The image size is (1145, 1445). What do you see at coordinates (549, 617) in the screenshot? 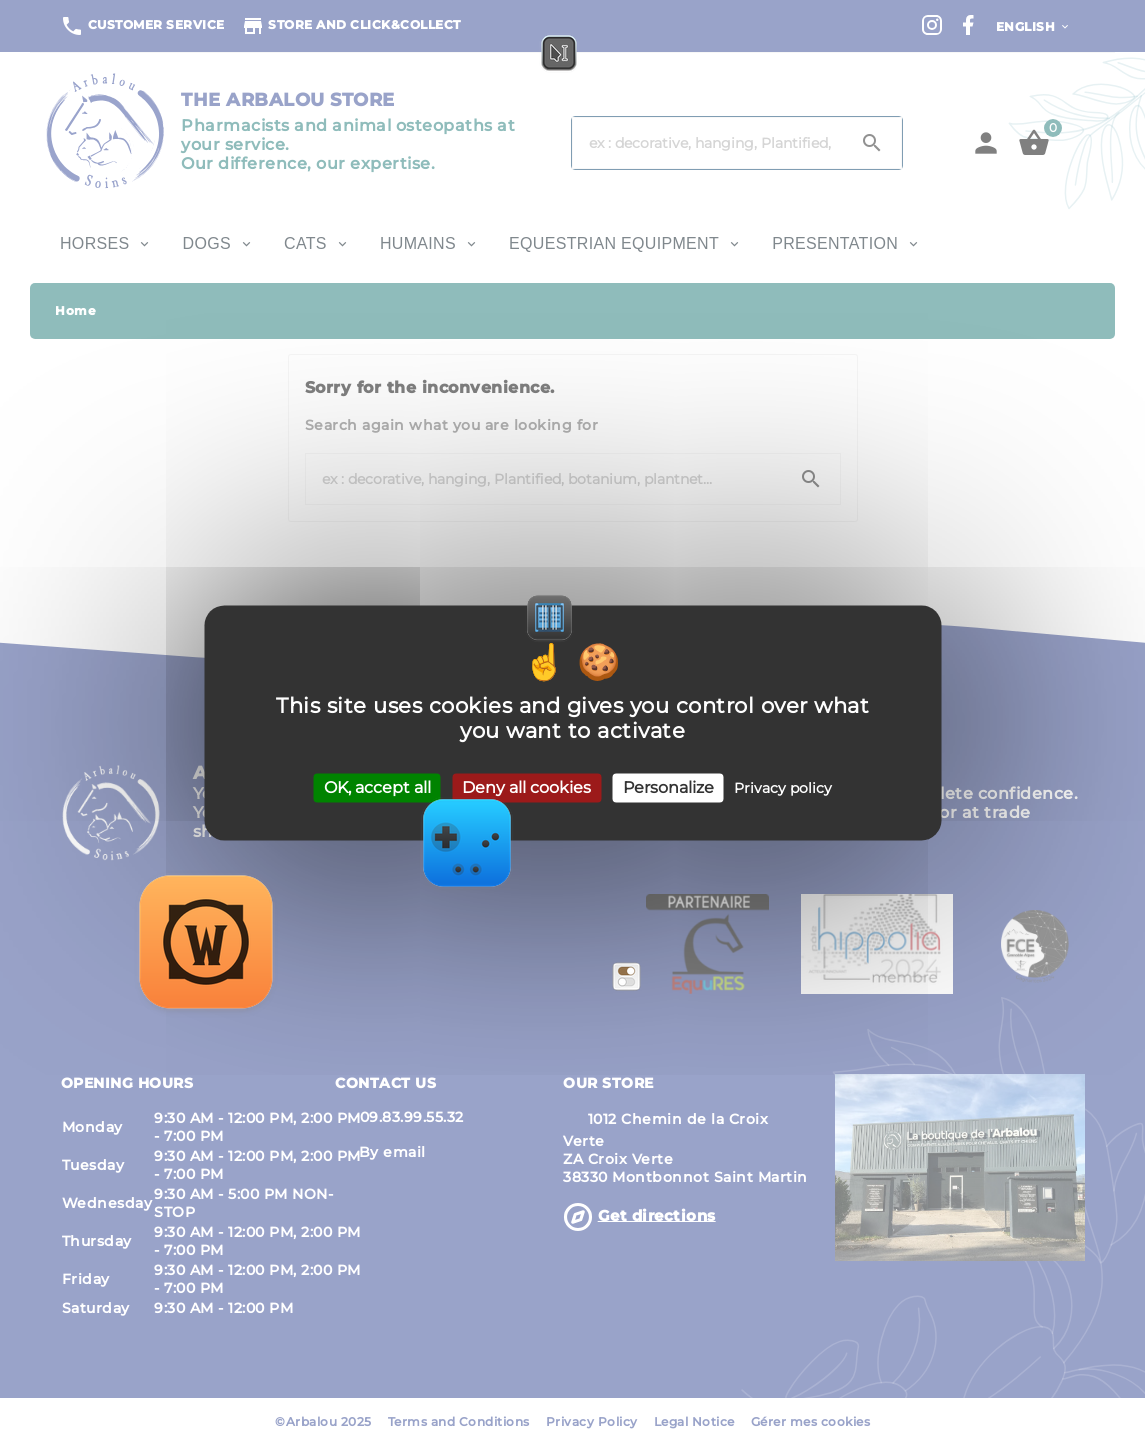
I see `open virtualization container settings` at bounding box center [549, 617].